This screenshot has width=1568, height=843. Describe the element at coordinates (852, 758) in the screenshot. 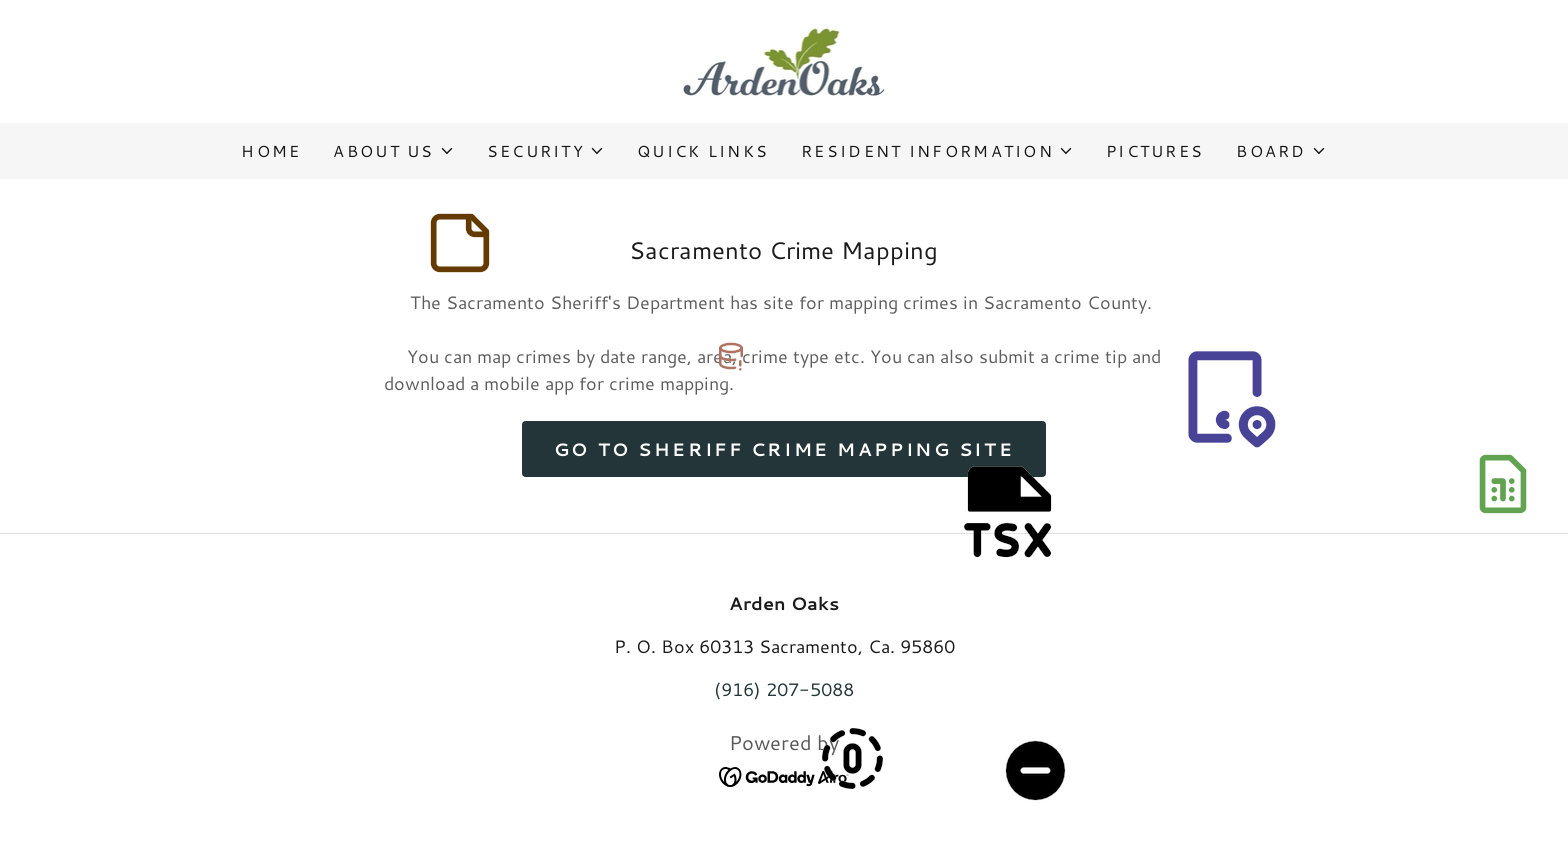

I see `indicates a pending or in-progress state` at that location.